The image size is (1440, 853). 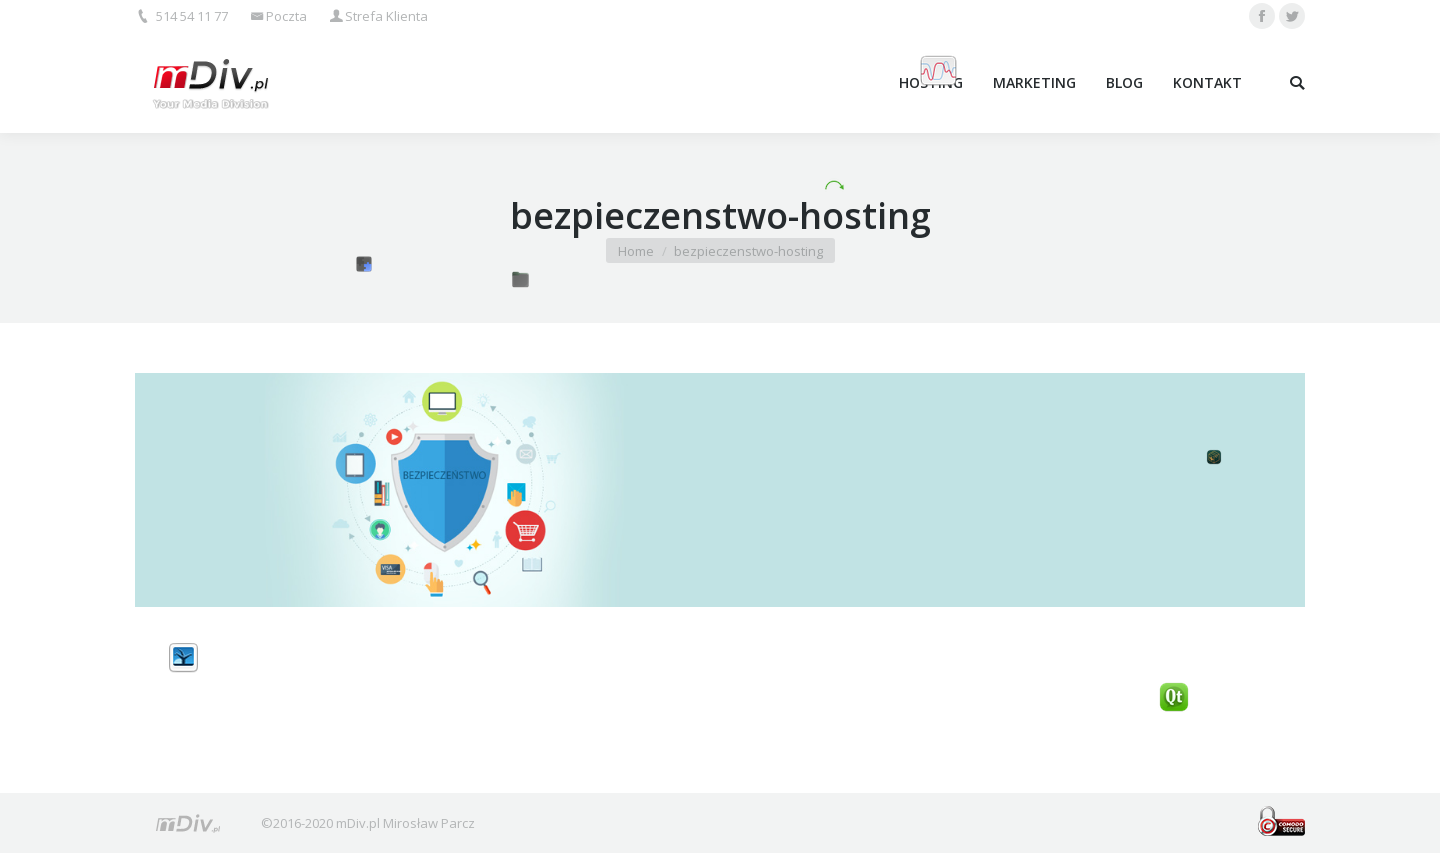 I want to click on manage bluetooth plugins or extensions, so click(x=364, y=264).